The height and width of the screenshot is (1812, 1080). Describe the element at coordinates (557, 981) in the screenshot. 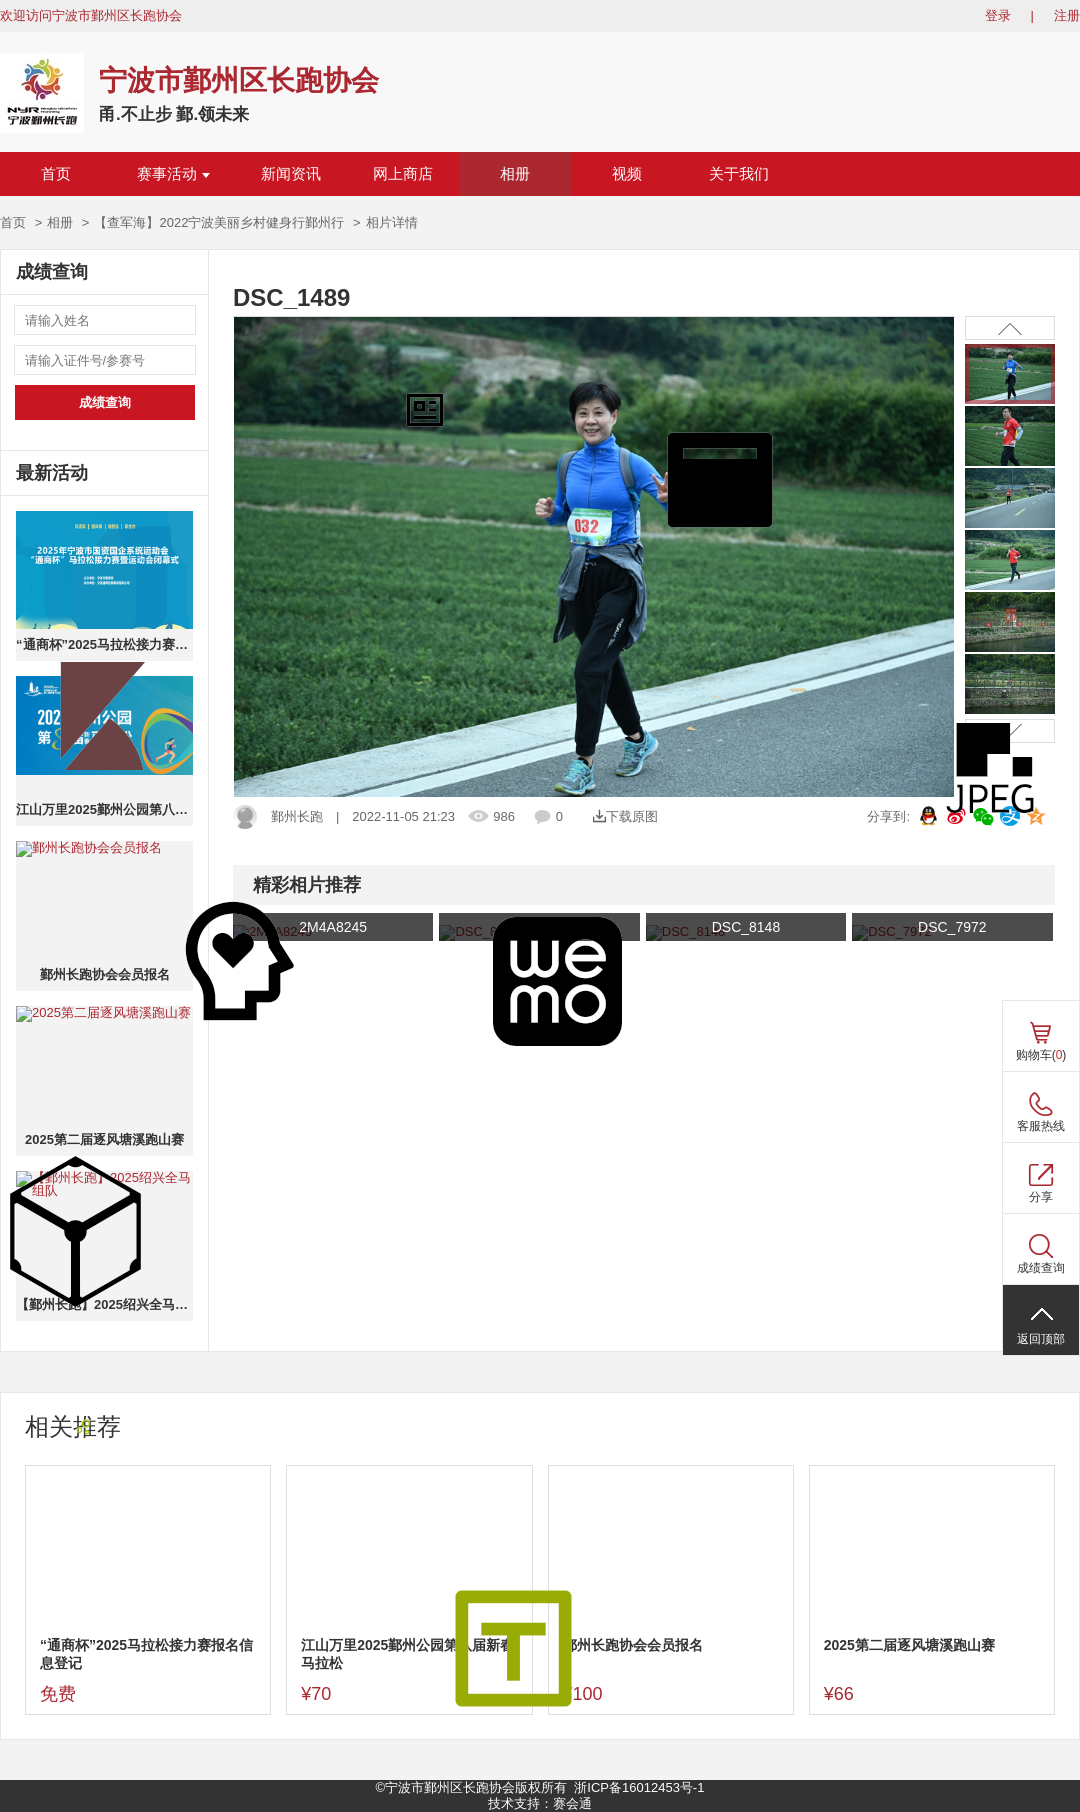

I see `open the Wemo smart home app` at that location.